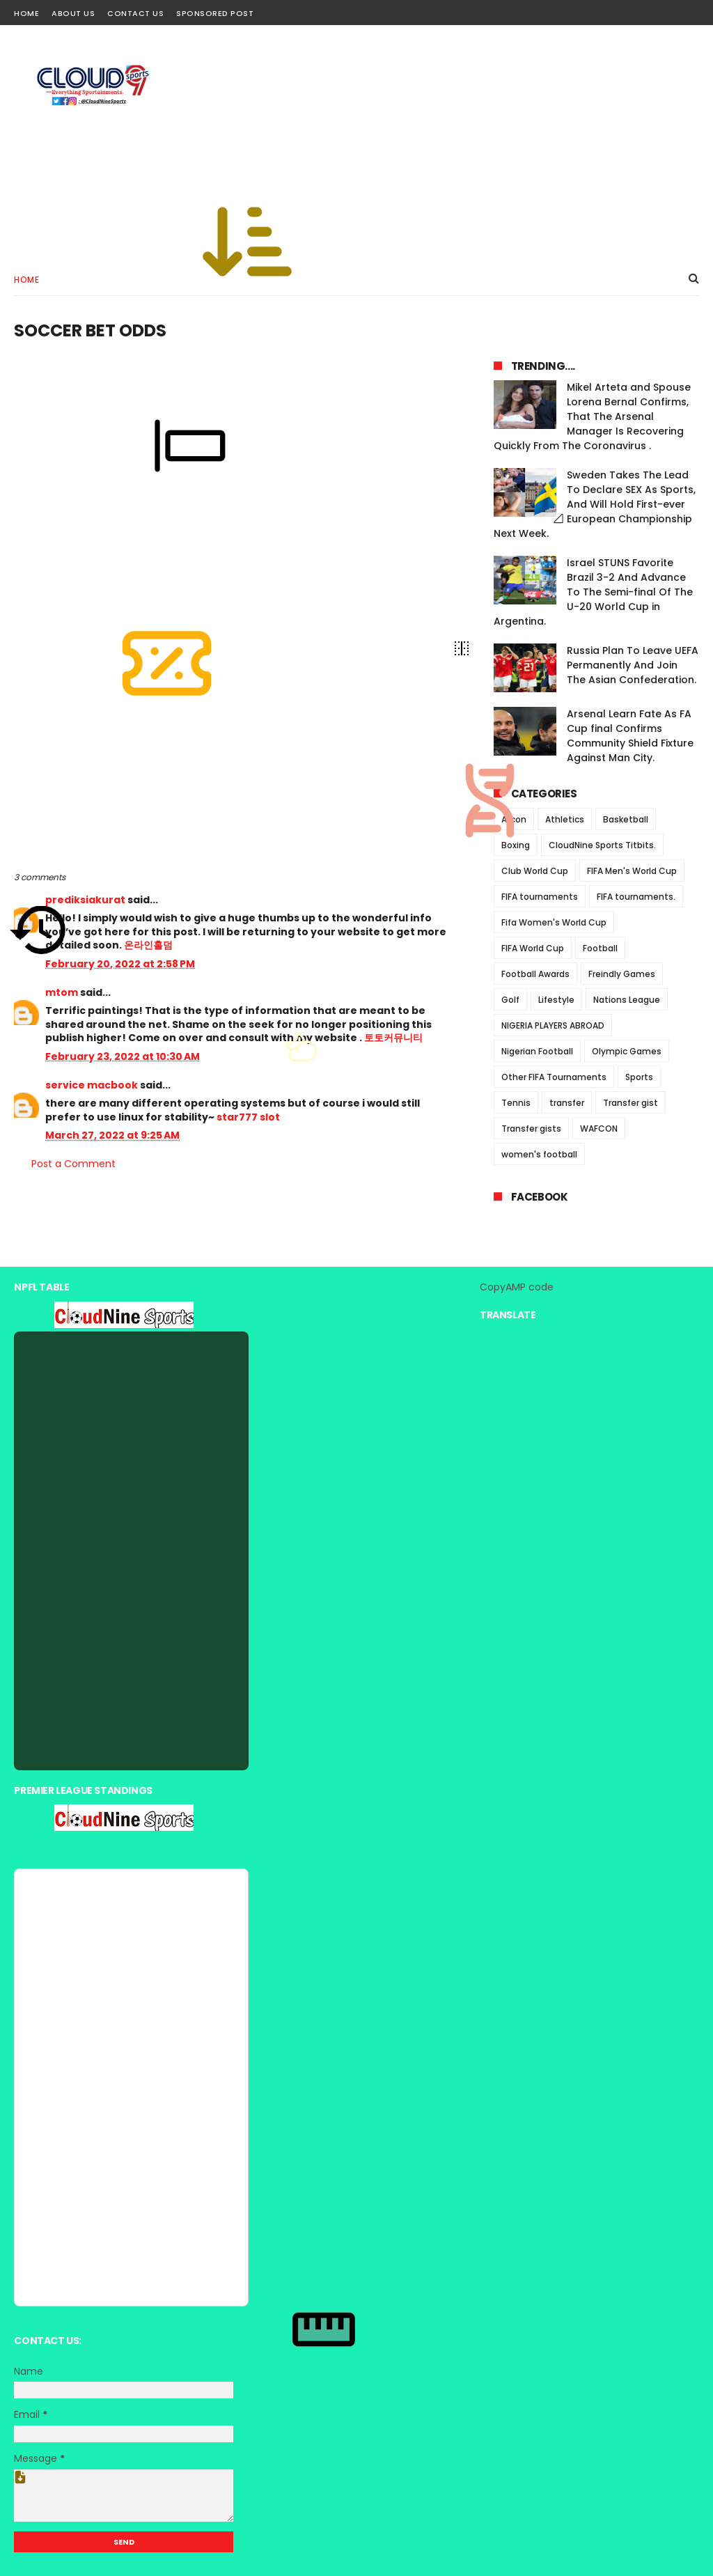  Describe the element at coordinates (247, 242) in the screenshot. I see `sort items from smallest to largest` at that location.